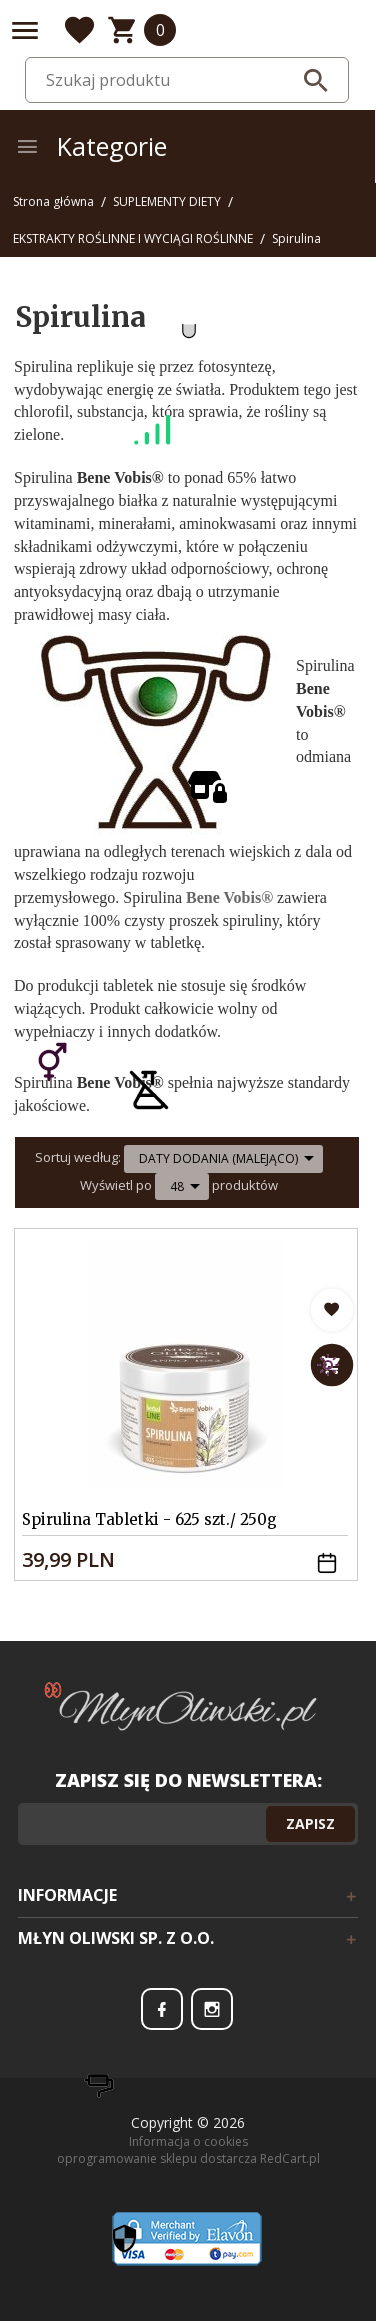 This screenshot has width=376, height=2321. What do you see at coordinates (53, 1690) in the screenshot?
I see `indicates someone is viewing or watching` at bounding box center [53, 1690].